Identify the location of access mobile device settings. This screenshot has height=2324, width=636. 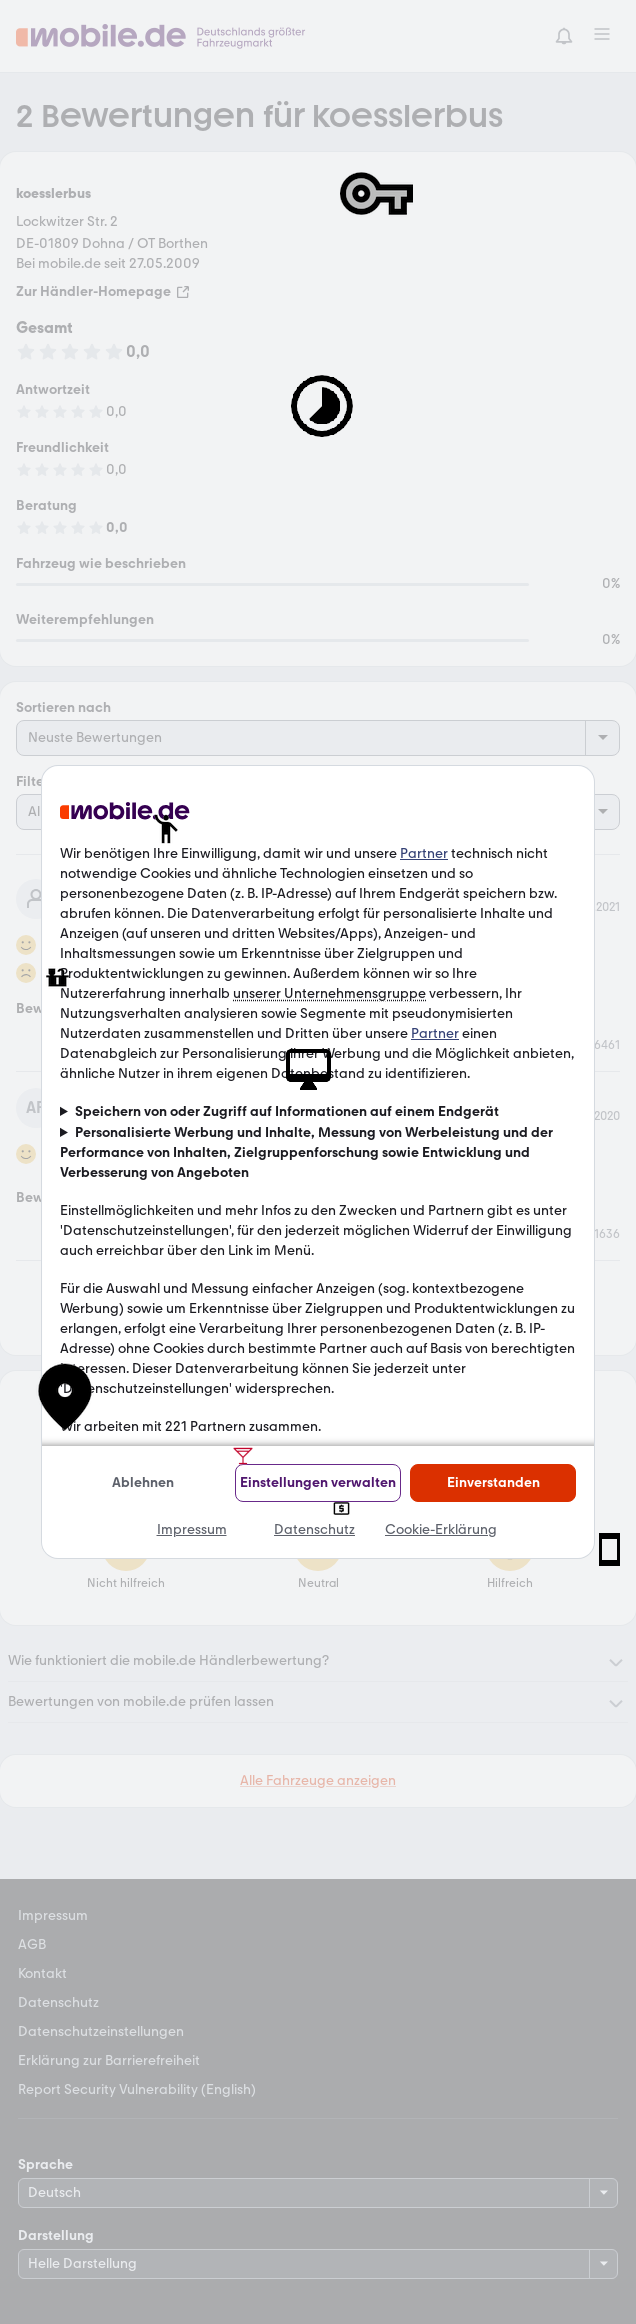
(609, 1549).